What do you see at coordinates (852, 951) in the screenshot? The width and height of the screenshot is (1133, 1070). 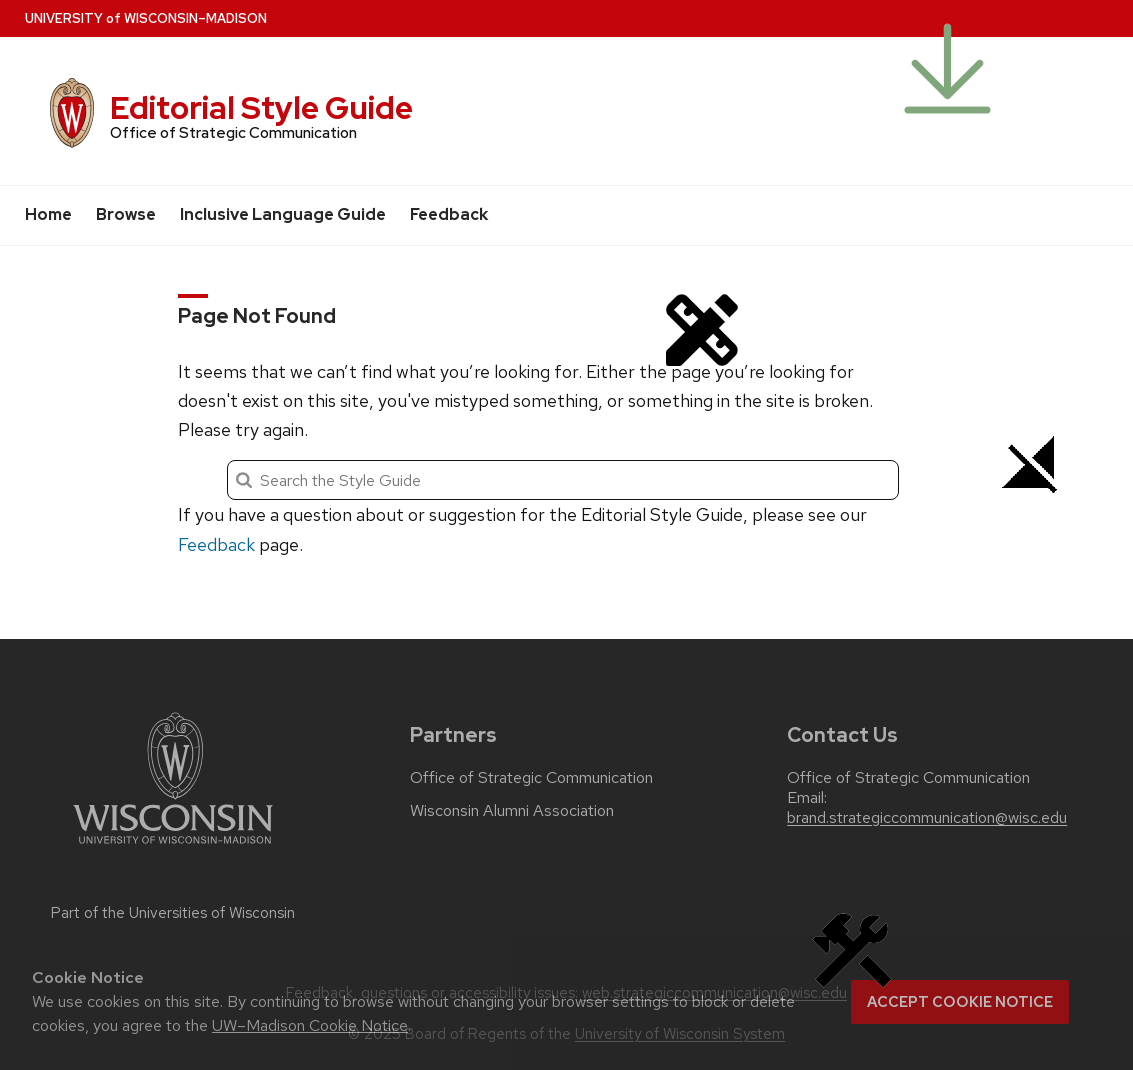 I see `access settings or tools` at bounding box center [852, 951].